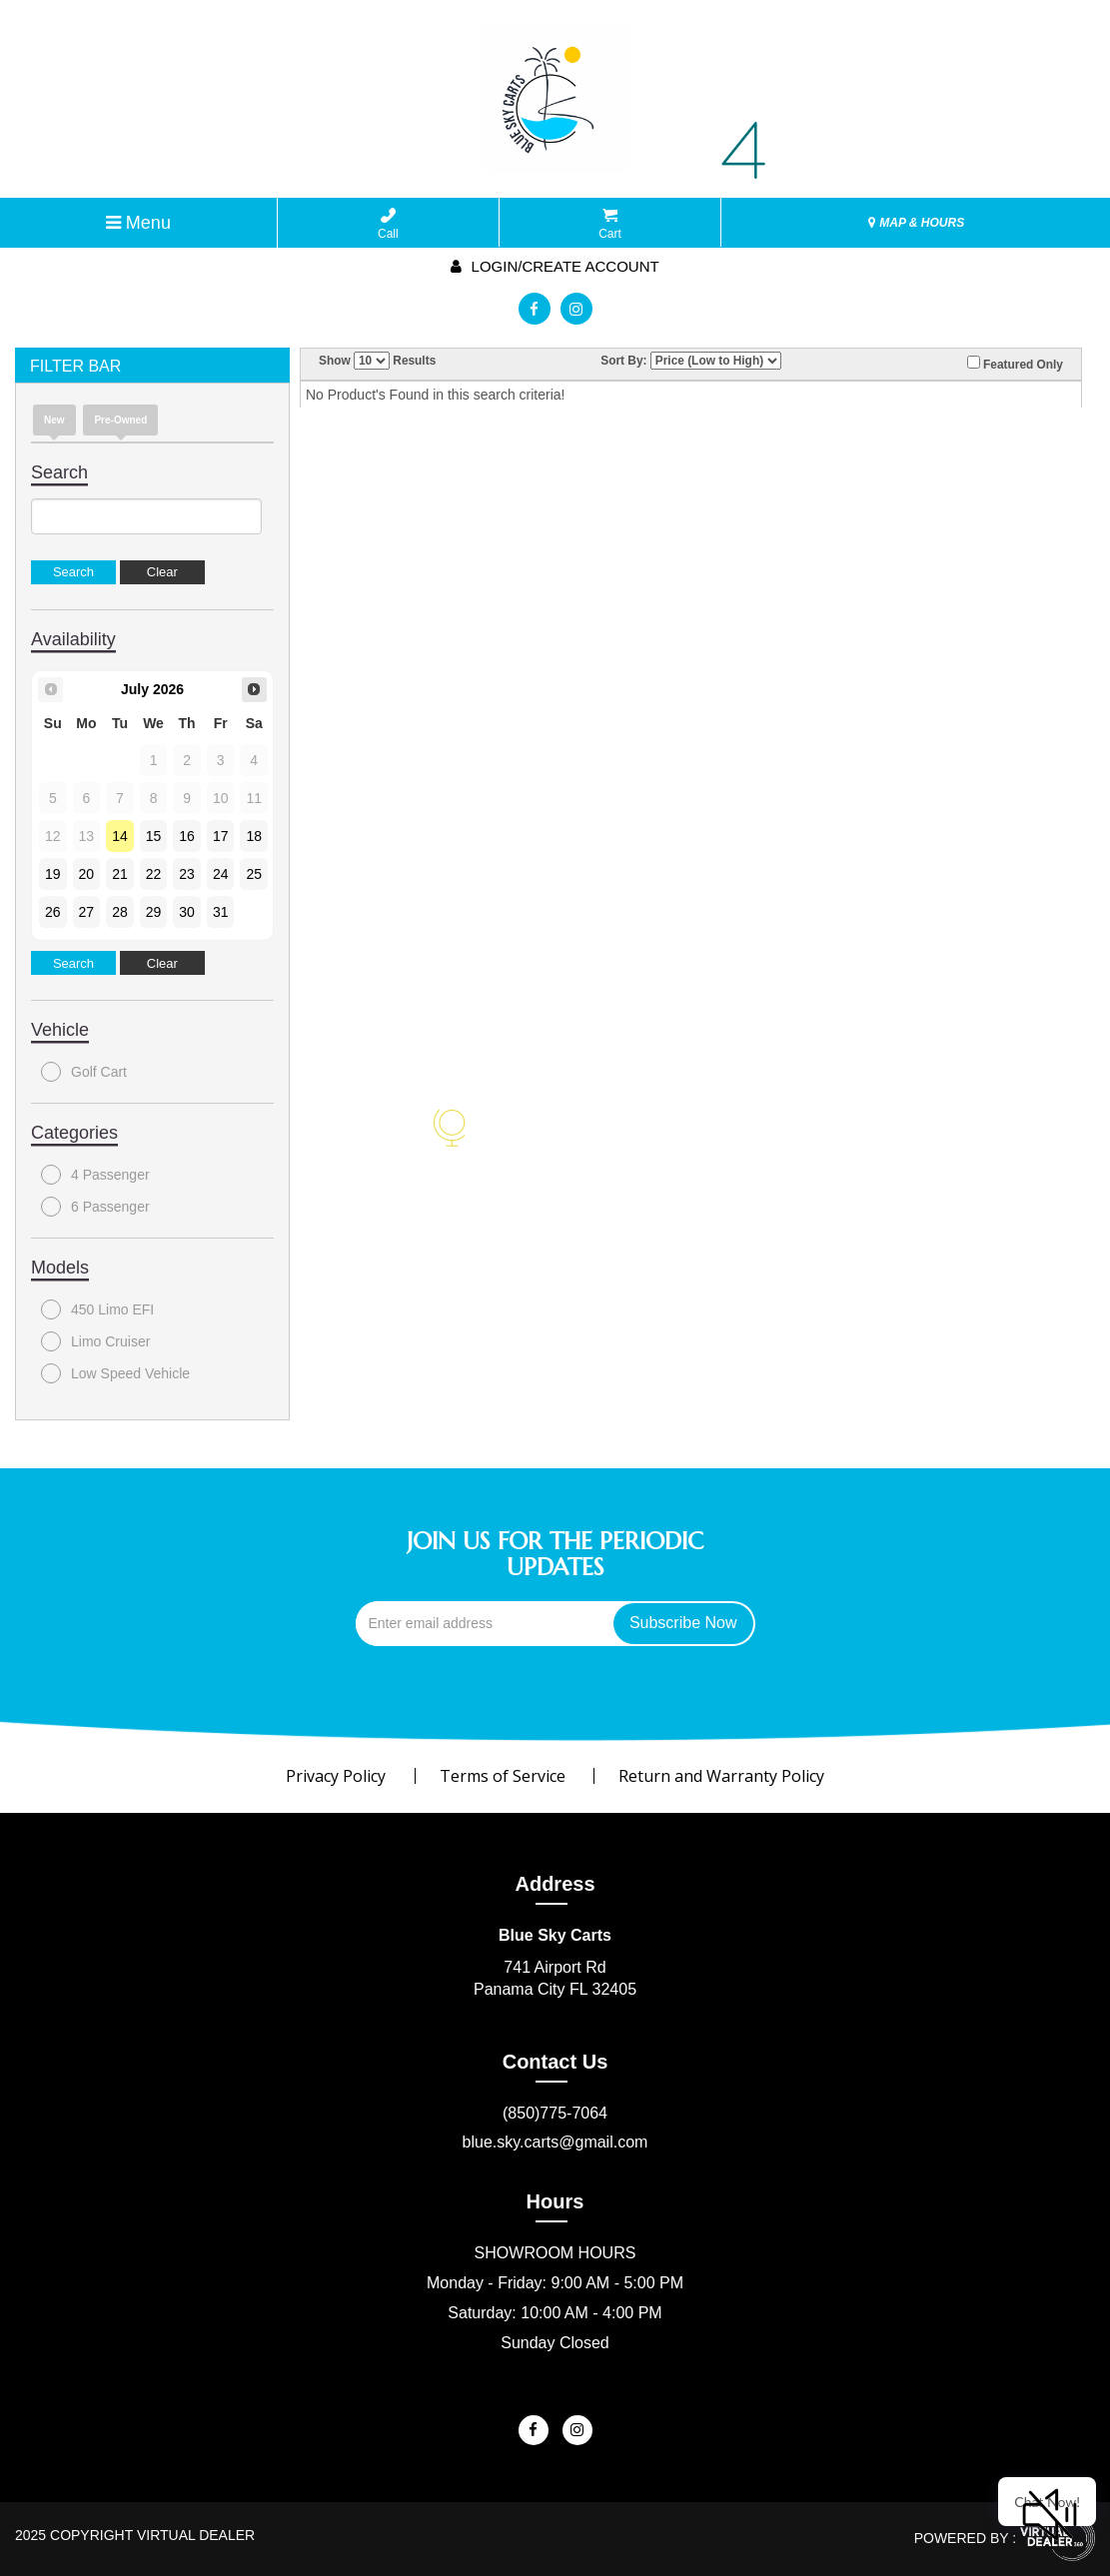 This screenshot has width=1110, height=2576. Describe the element at coordinates (451, 1127) in the screenshot. I see `view global or worldwide settings` at that location.